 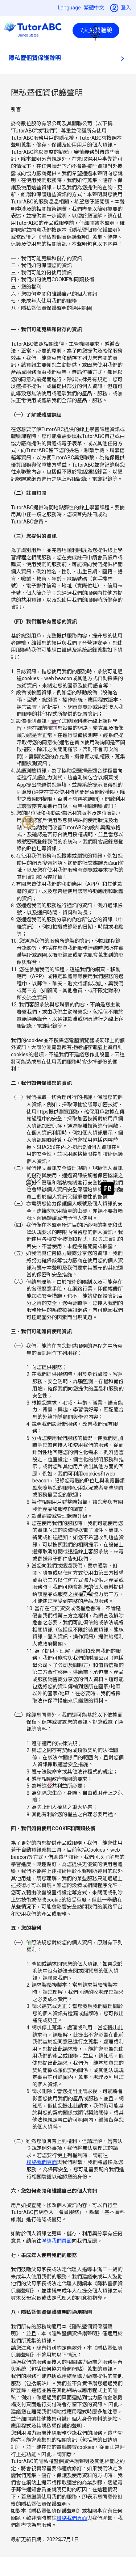 What do you see at coordinates (28, 822) in the screenshot?
I see `indicates non-commercial use license` at bounding box center [28, 822].